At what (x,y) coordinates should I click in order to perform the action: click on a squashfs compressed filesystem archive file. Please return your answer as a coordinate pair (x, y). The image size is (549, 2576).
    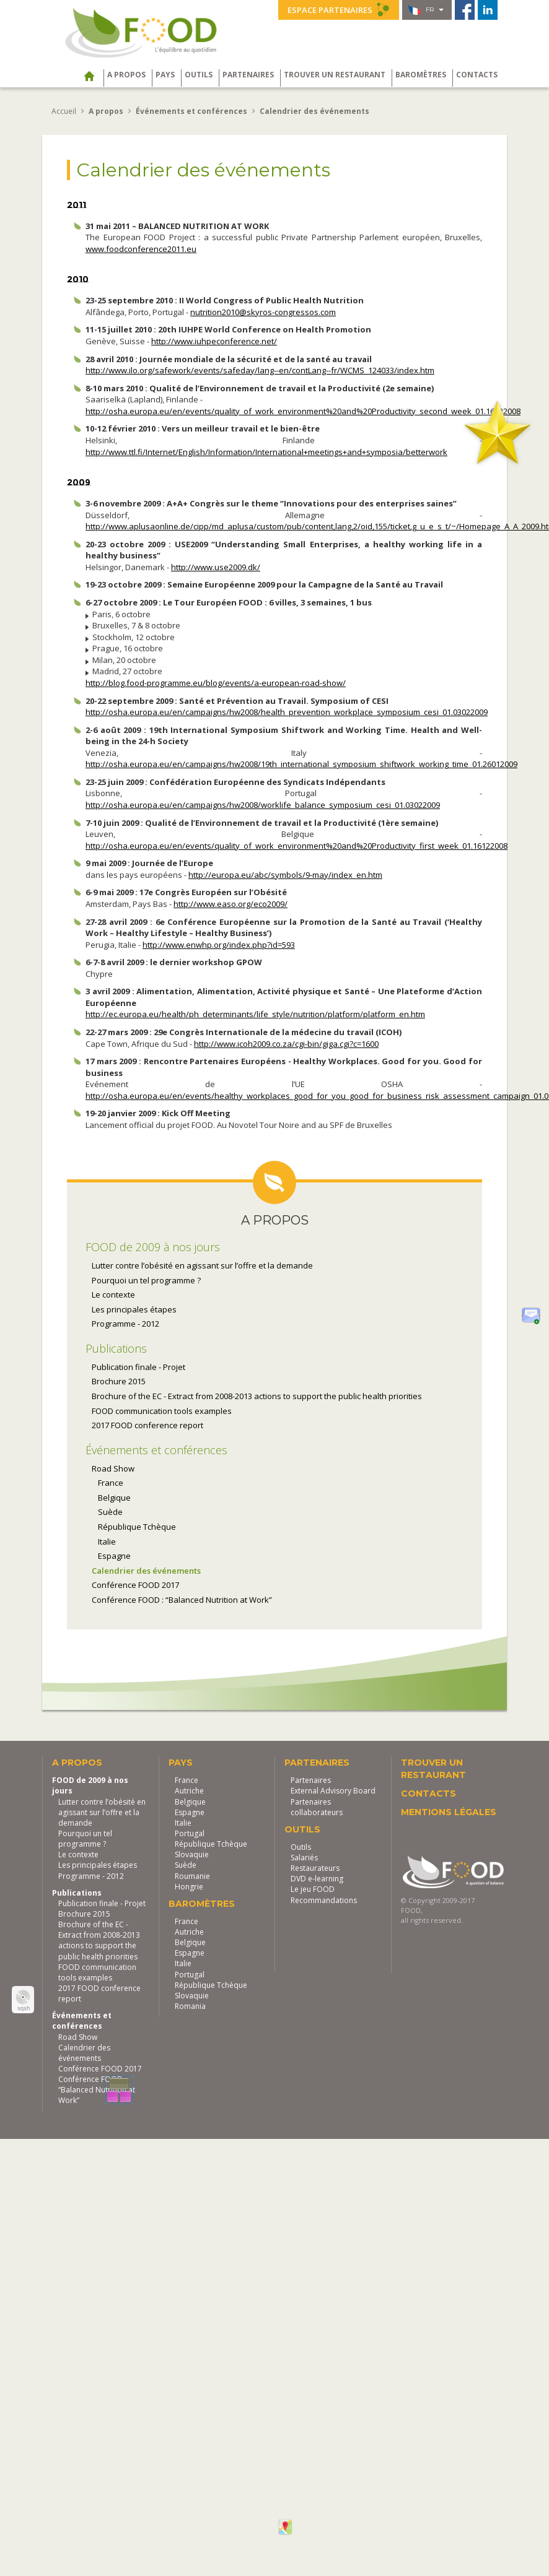
    Looking at the image, I should click on (23, 2000).